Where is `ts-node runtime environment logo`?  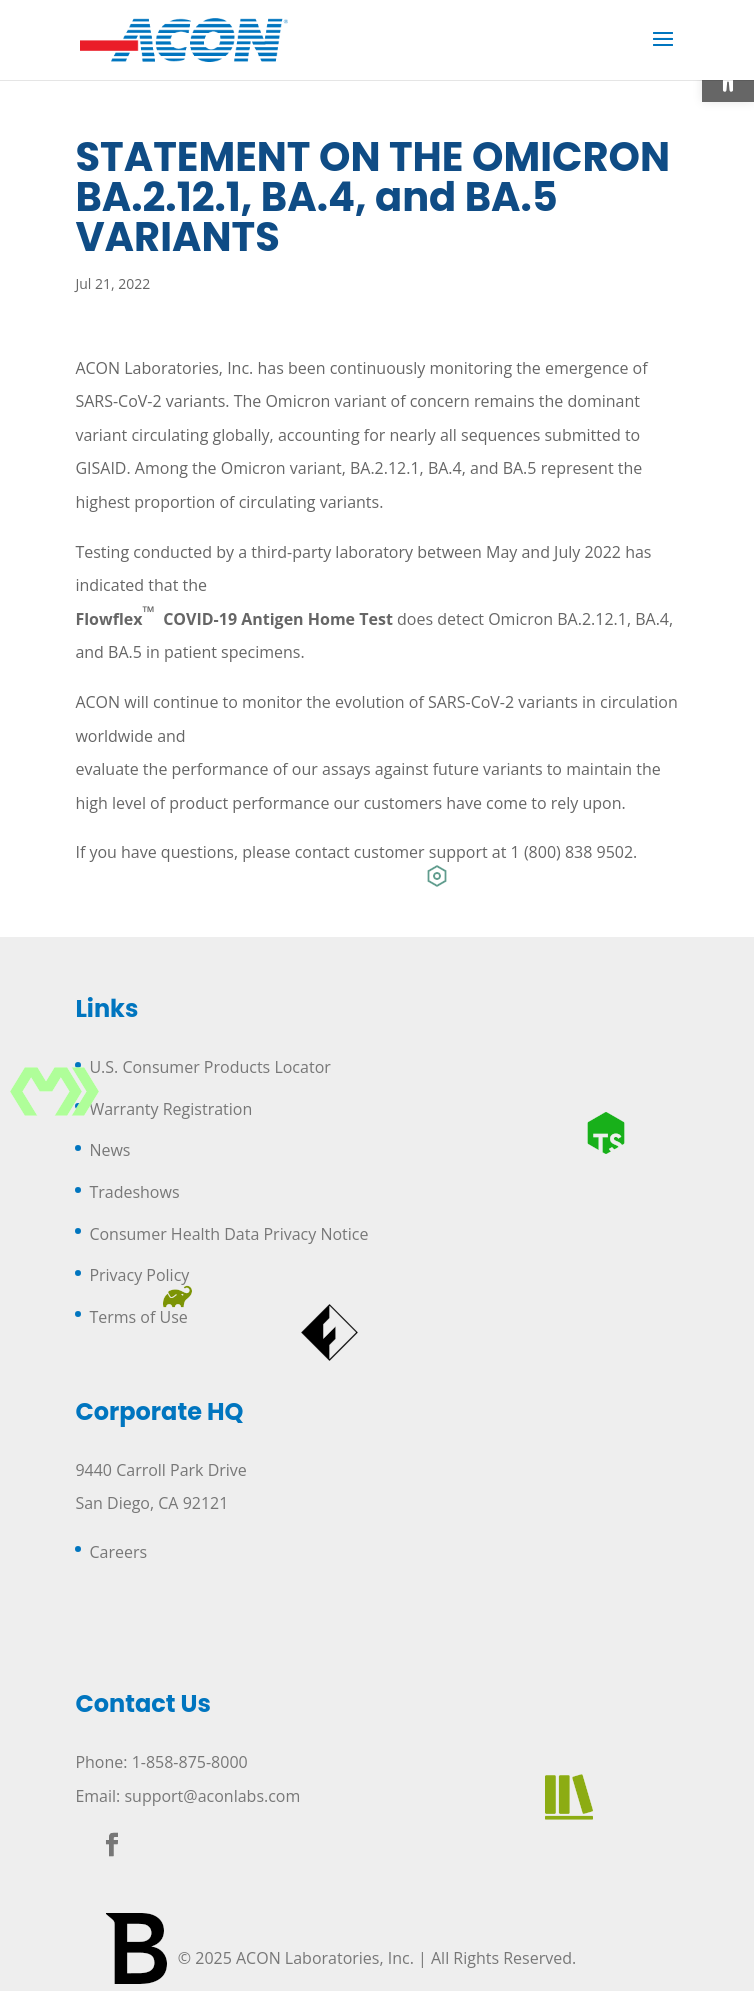 ts-node runtime environment logo is located at coordinates (606, 1133).